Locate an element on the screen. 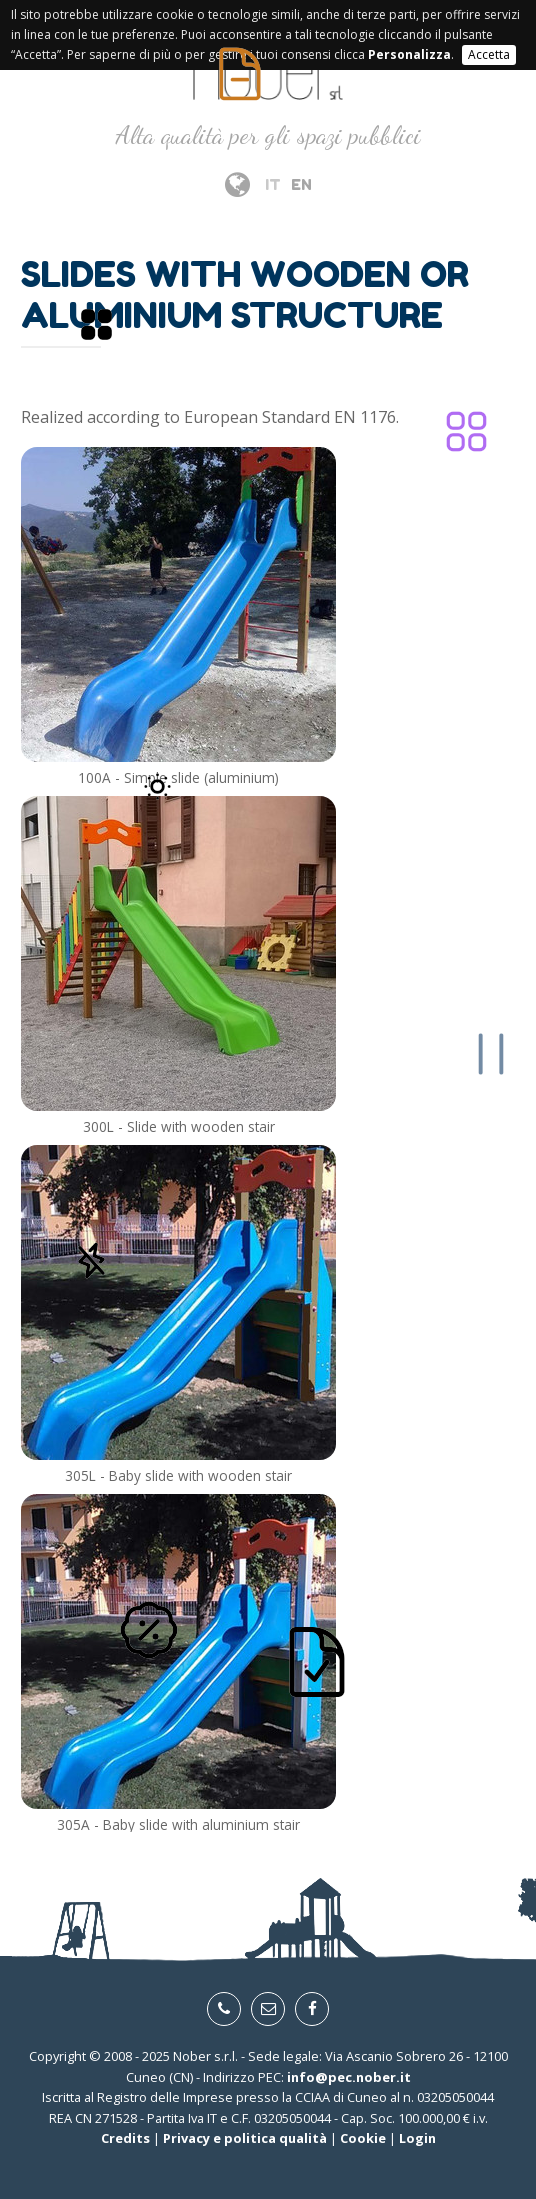 This screenshot has height=2199, width=536. view items in grid layout is located at coordinates (96, 324).